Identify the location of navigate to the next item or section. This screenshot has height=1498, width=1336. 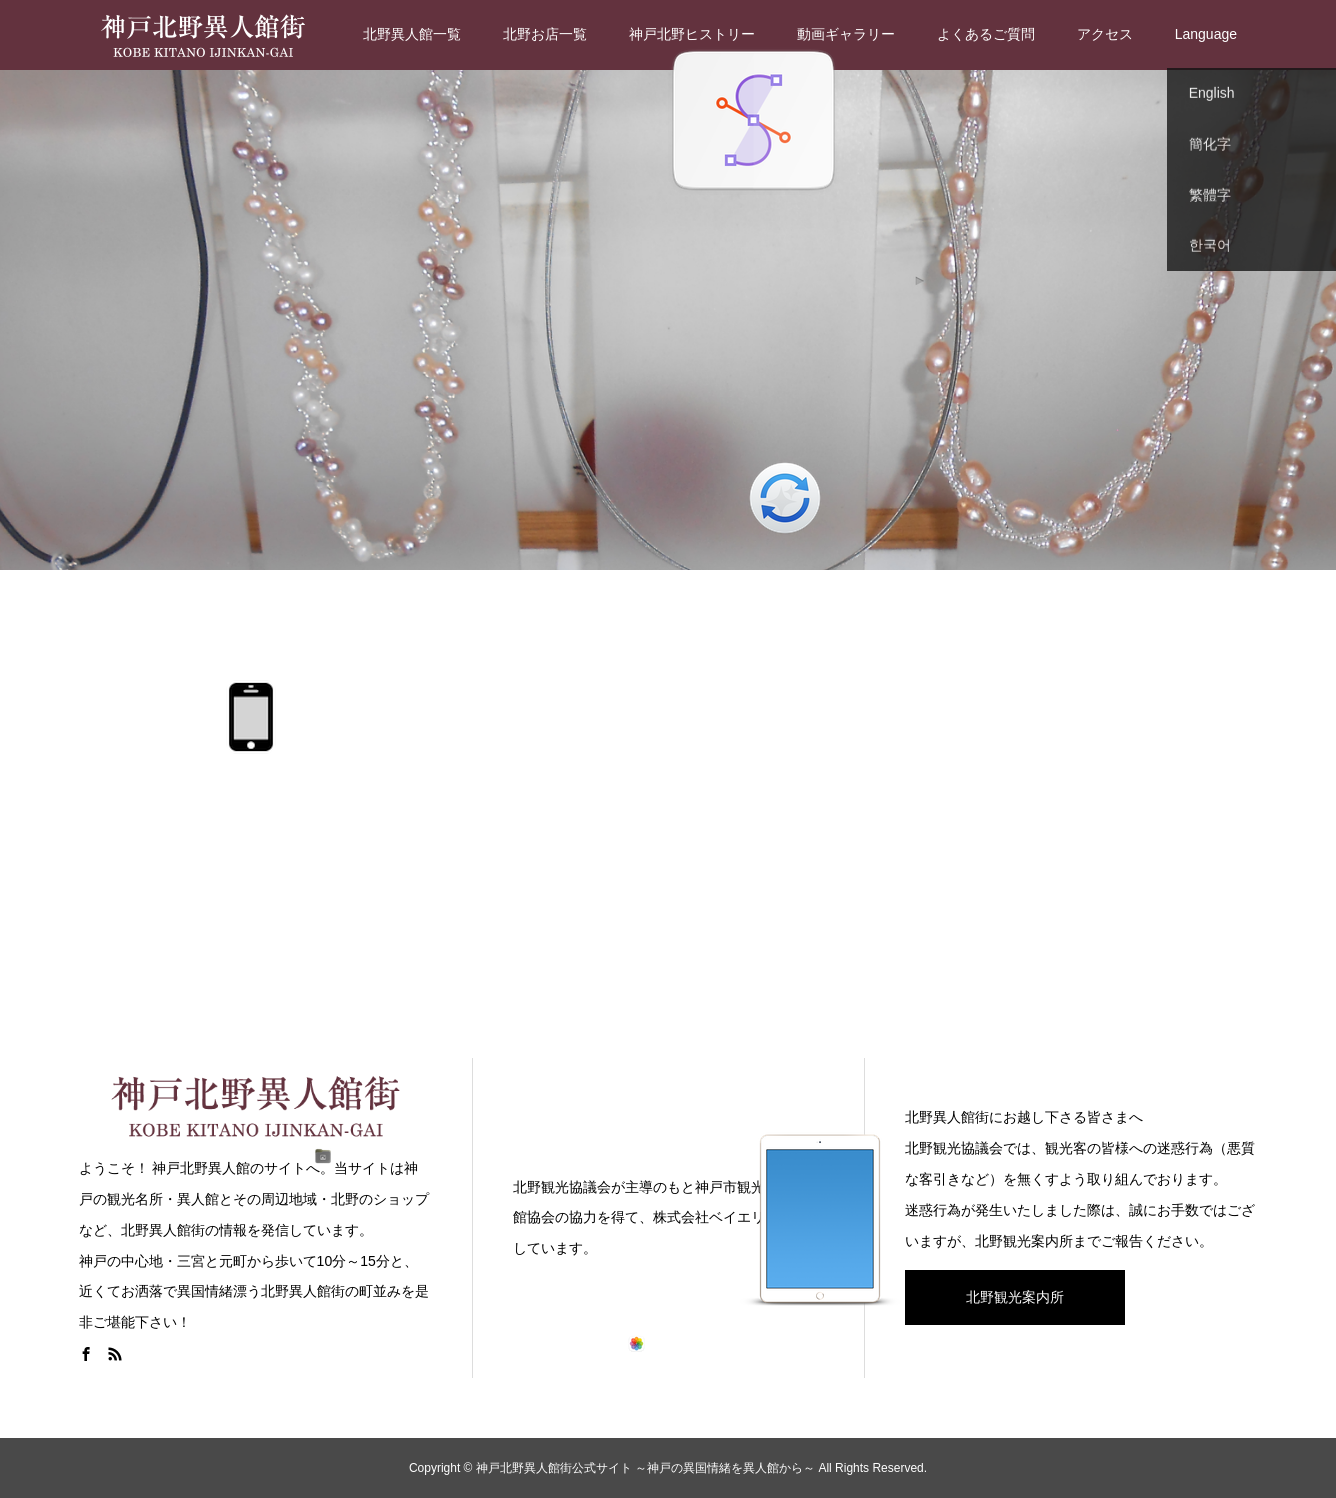
(920, 281).